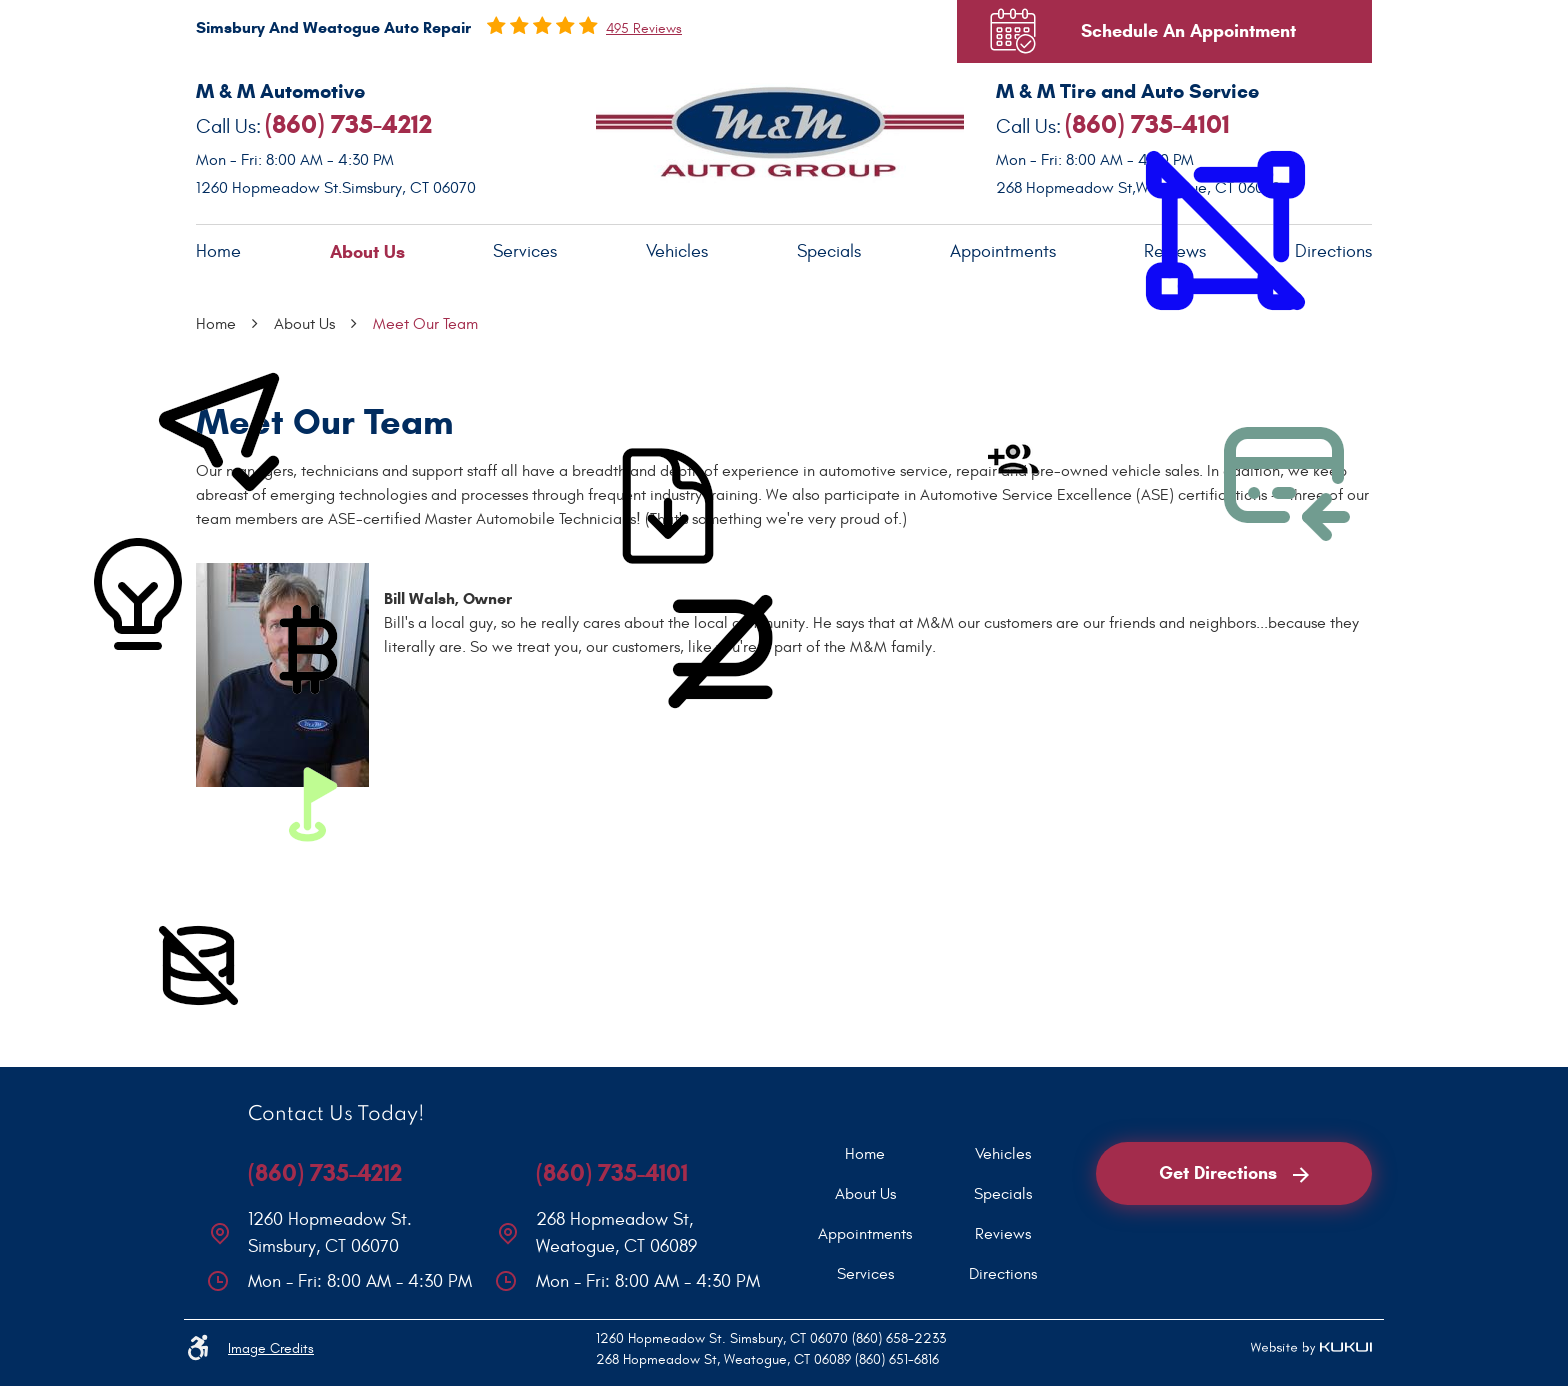 The height and width of the screenshot is (1386, 1568). What do you see at coordinates (198, 965) in the screenshot?
I see `database connection unavailable or offline` at bounding box center [198, 965].